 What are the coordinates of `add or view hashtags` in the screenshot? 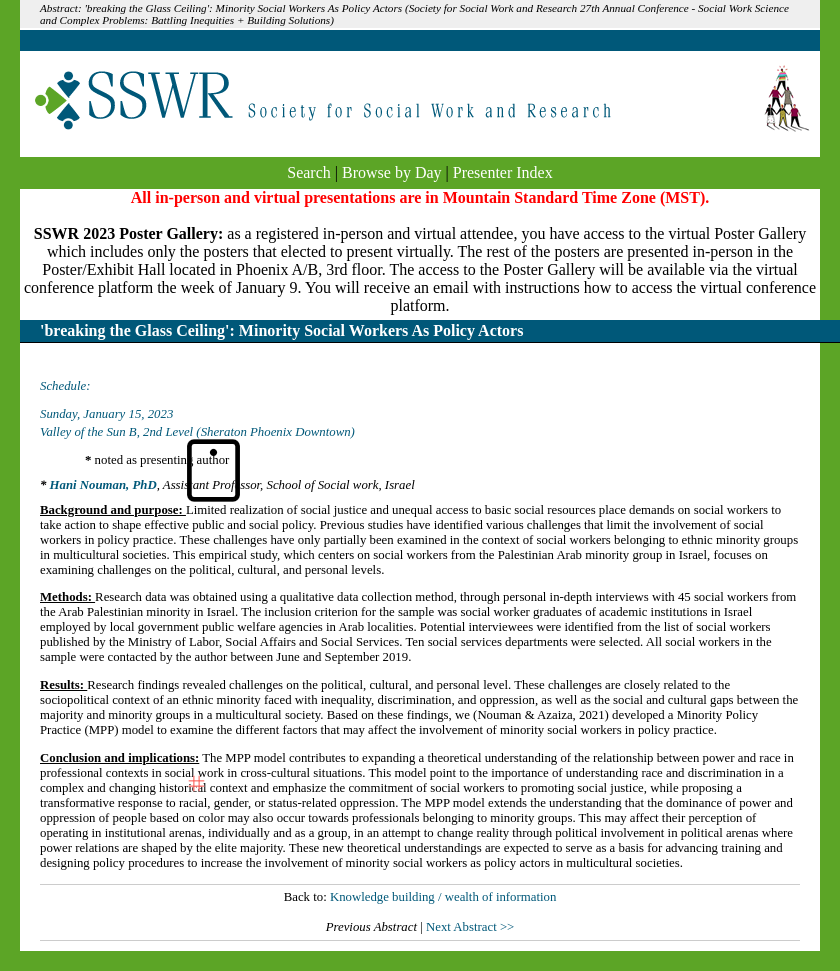 It's located at (196, 783).